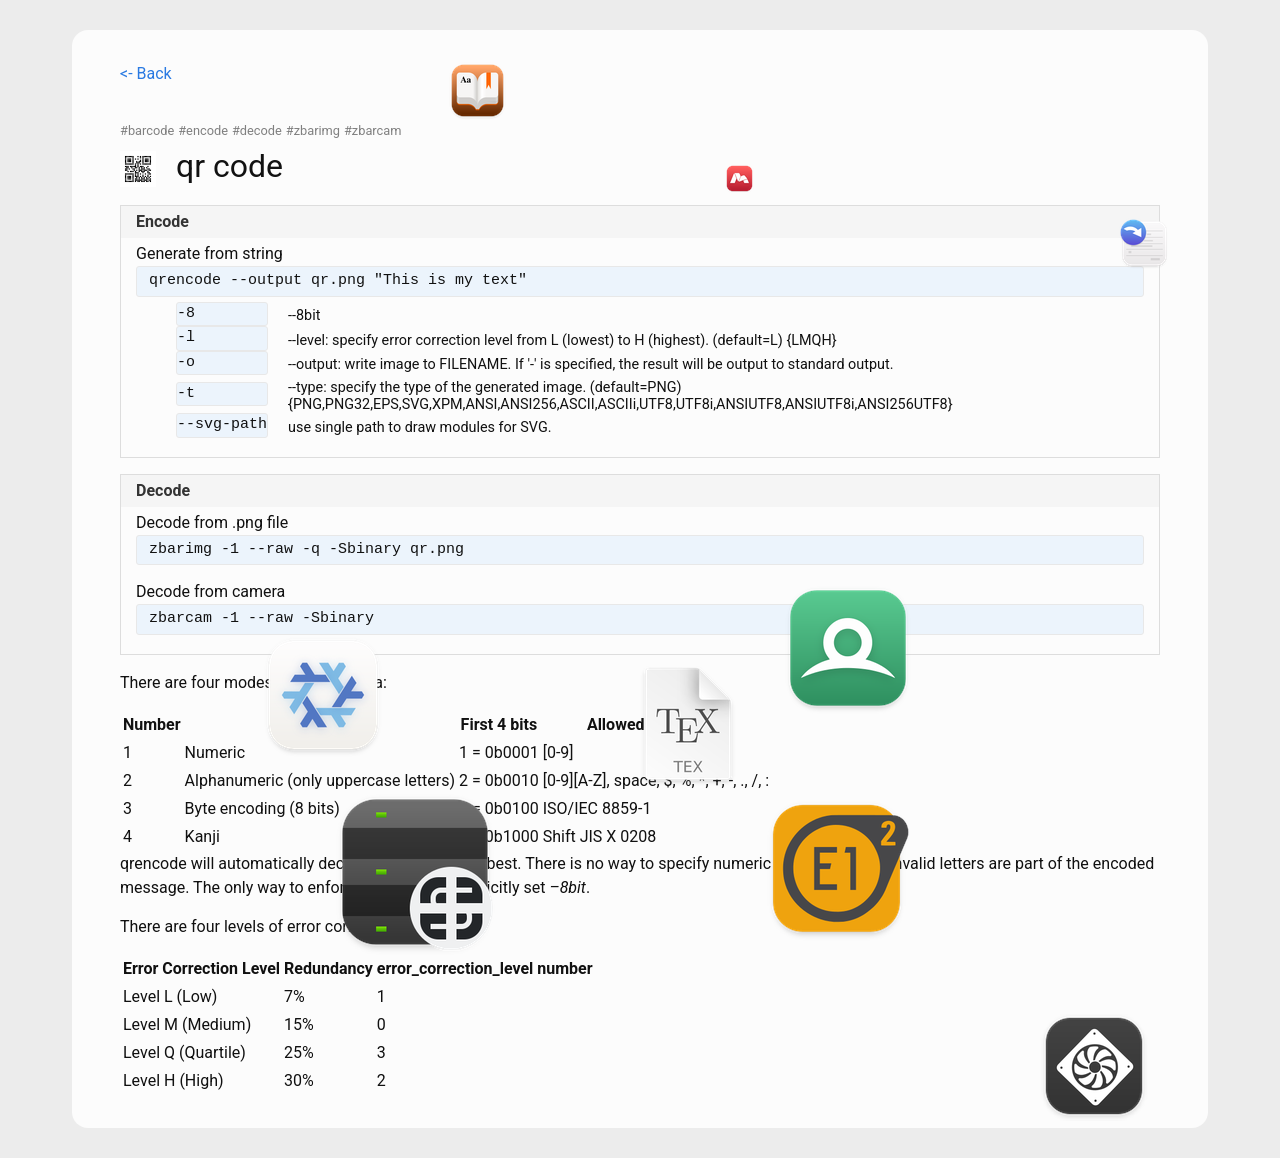 This screenshot has height=1158, width=1280. I want to click on open the nix package manager, so click(323, 695).